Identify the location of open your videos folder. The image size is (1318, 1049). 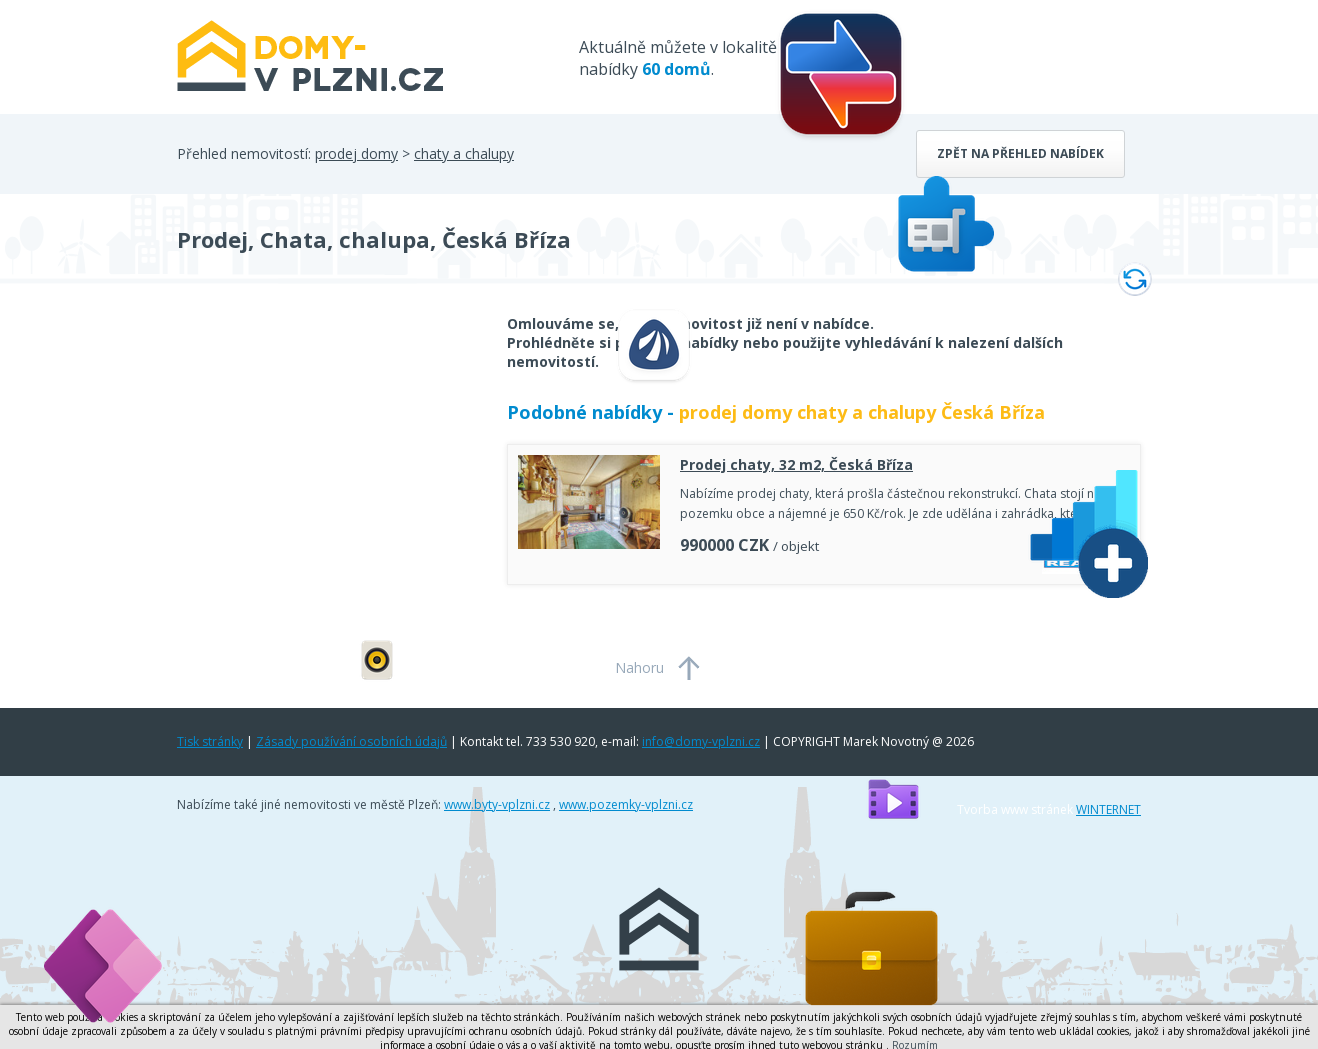
(893, 800).